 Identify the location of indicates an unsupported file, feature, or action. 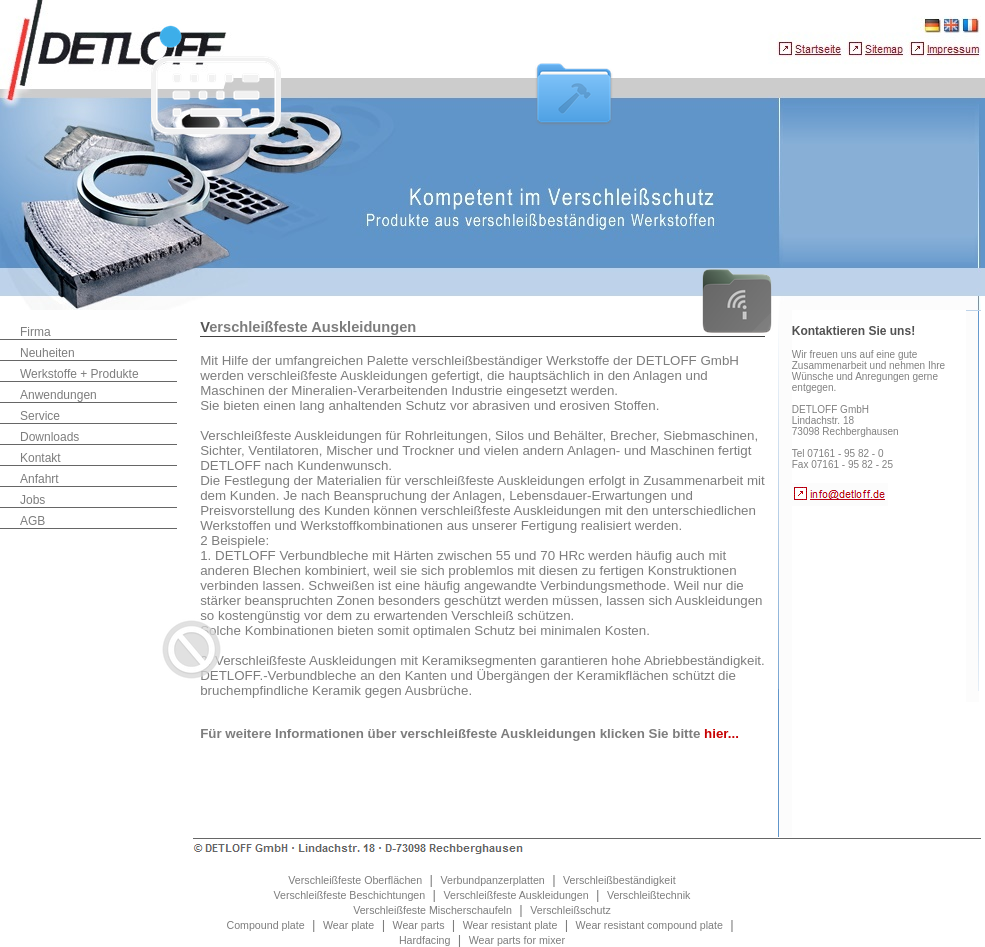
(191, 649).